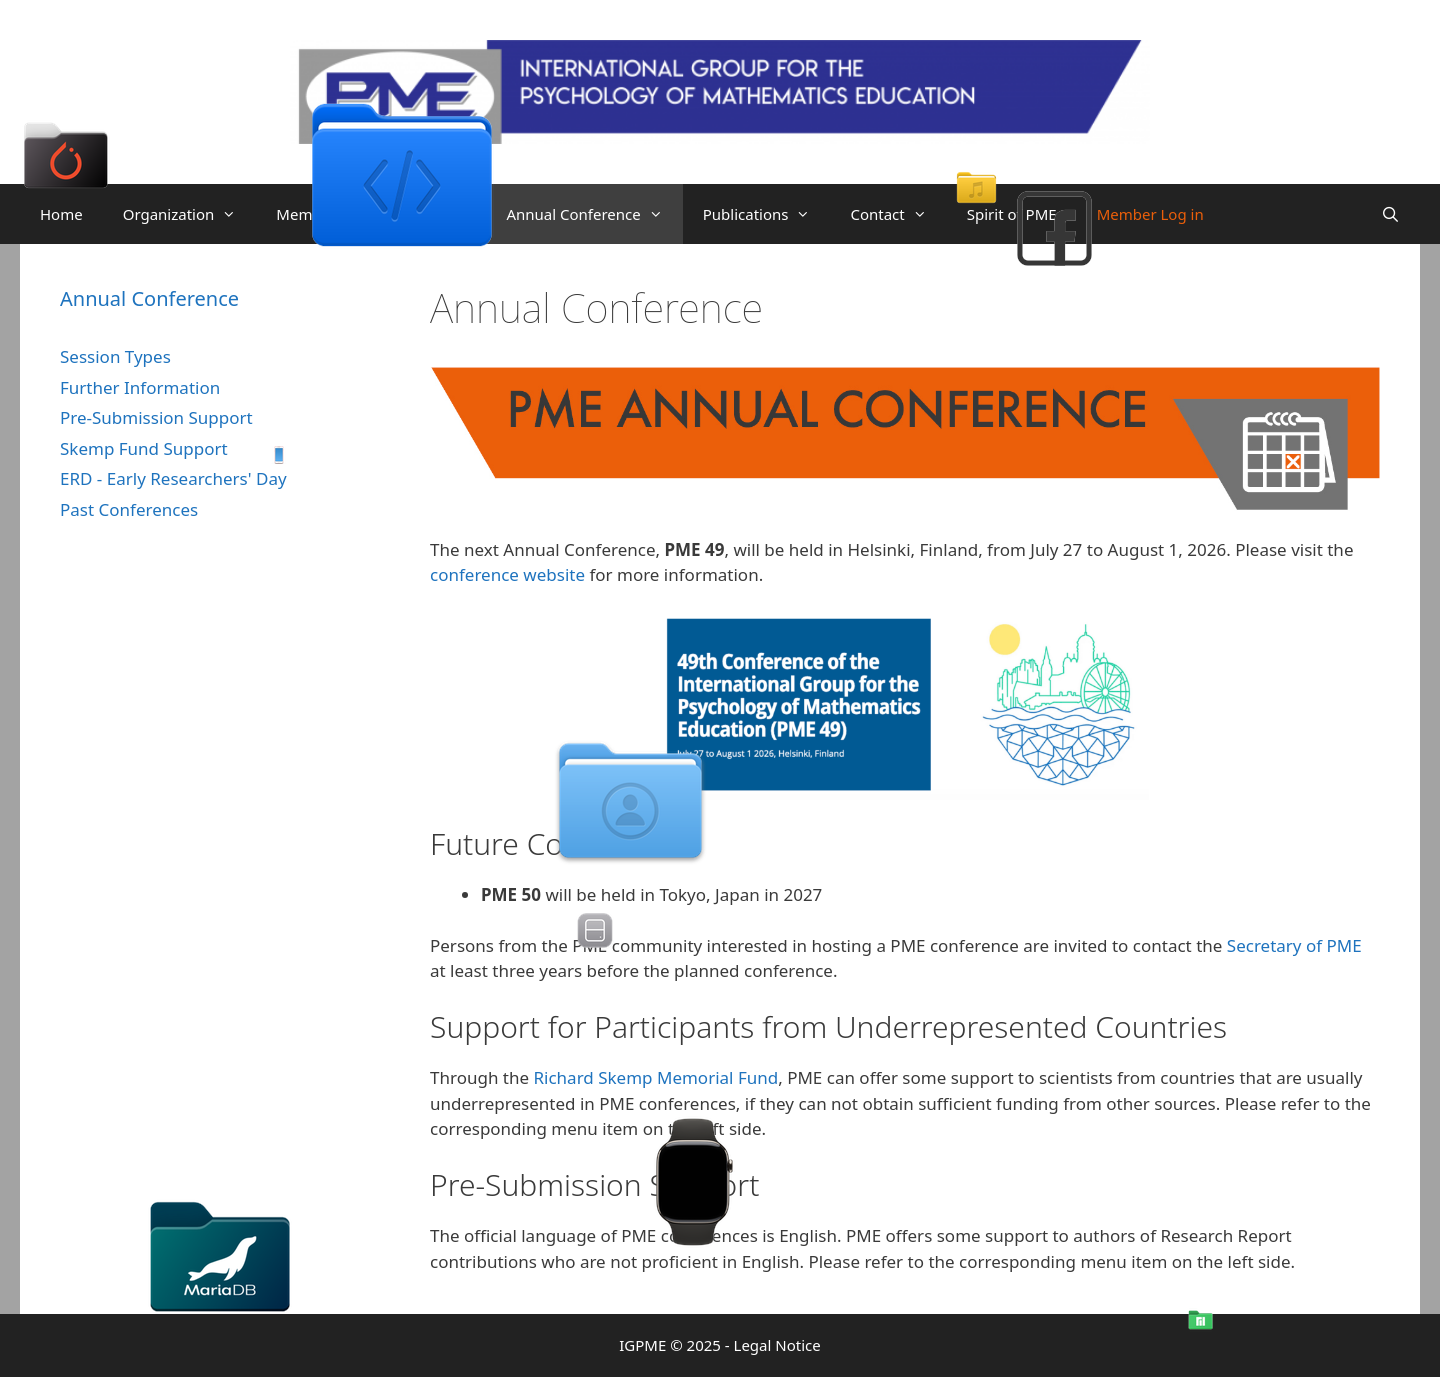  I want to click on connect your Facebook account, so click(1054, 228).